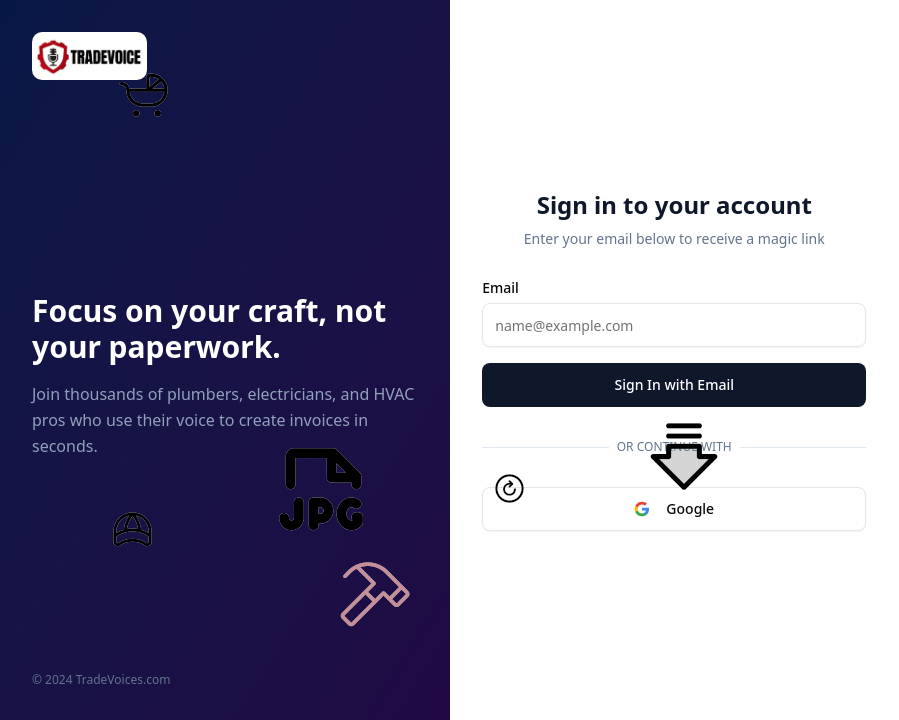 The height and width of the screenshot is (720, 899). What do you see at coordinates (132, 531) in the screenshot?
I see `browse hats or headwear category` at bounding box center [132, 531].